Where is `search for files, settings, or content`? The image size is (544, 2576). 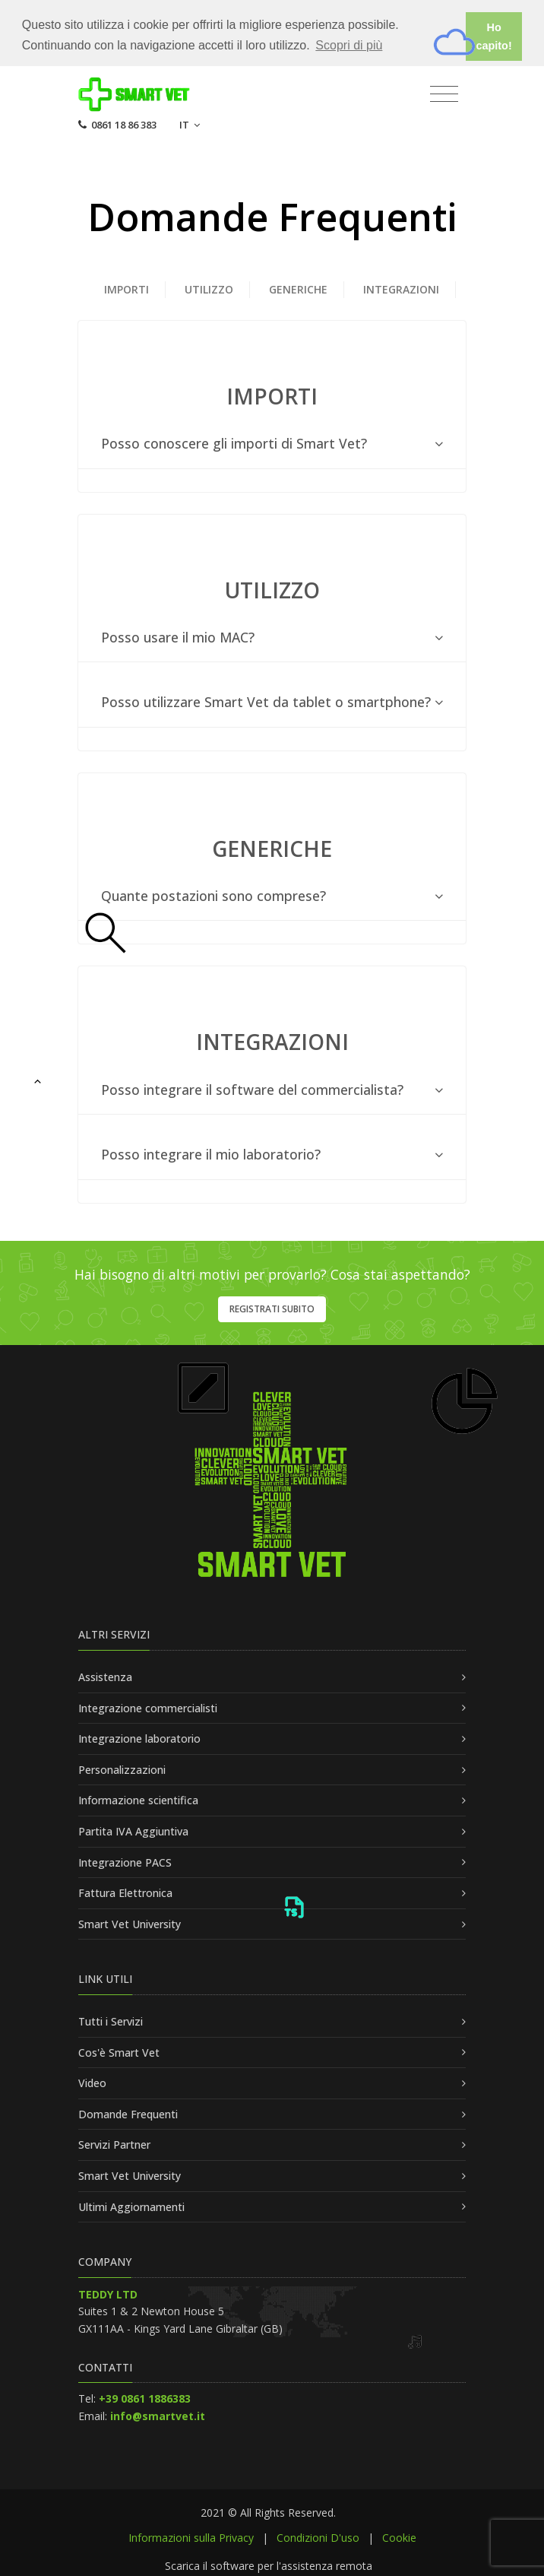 search for files, settings, or content is located at coordinates (106, 933).